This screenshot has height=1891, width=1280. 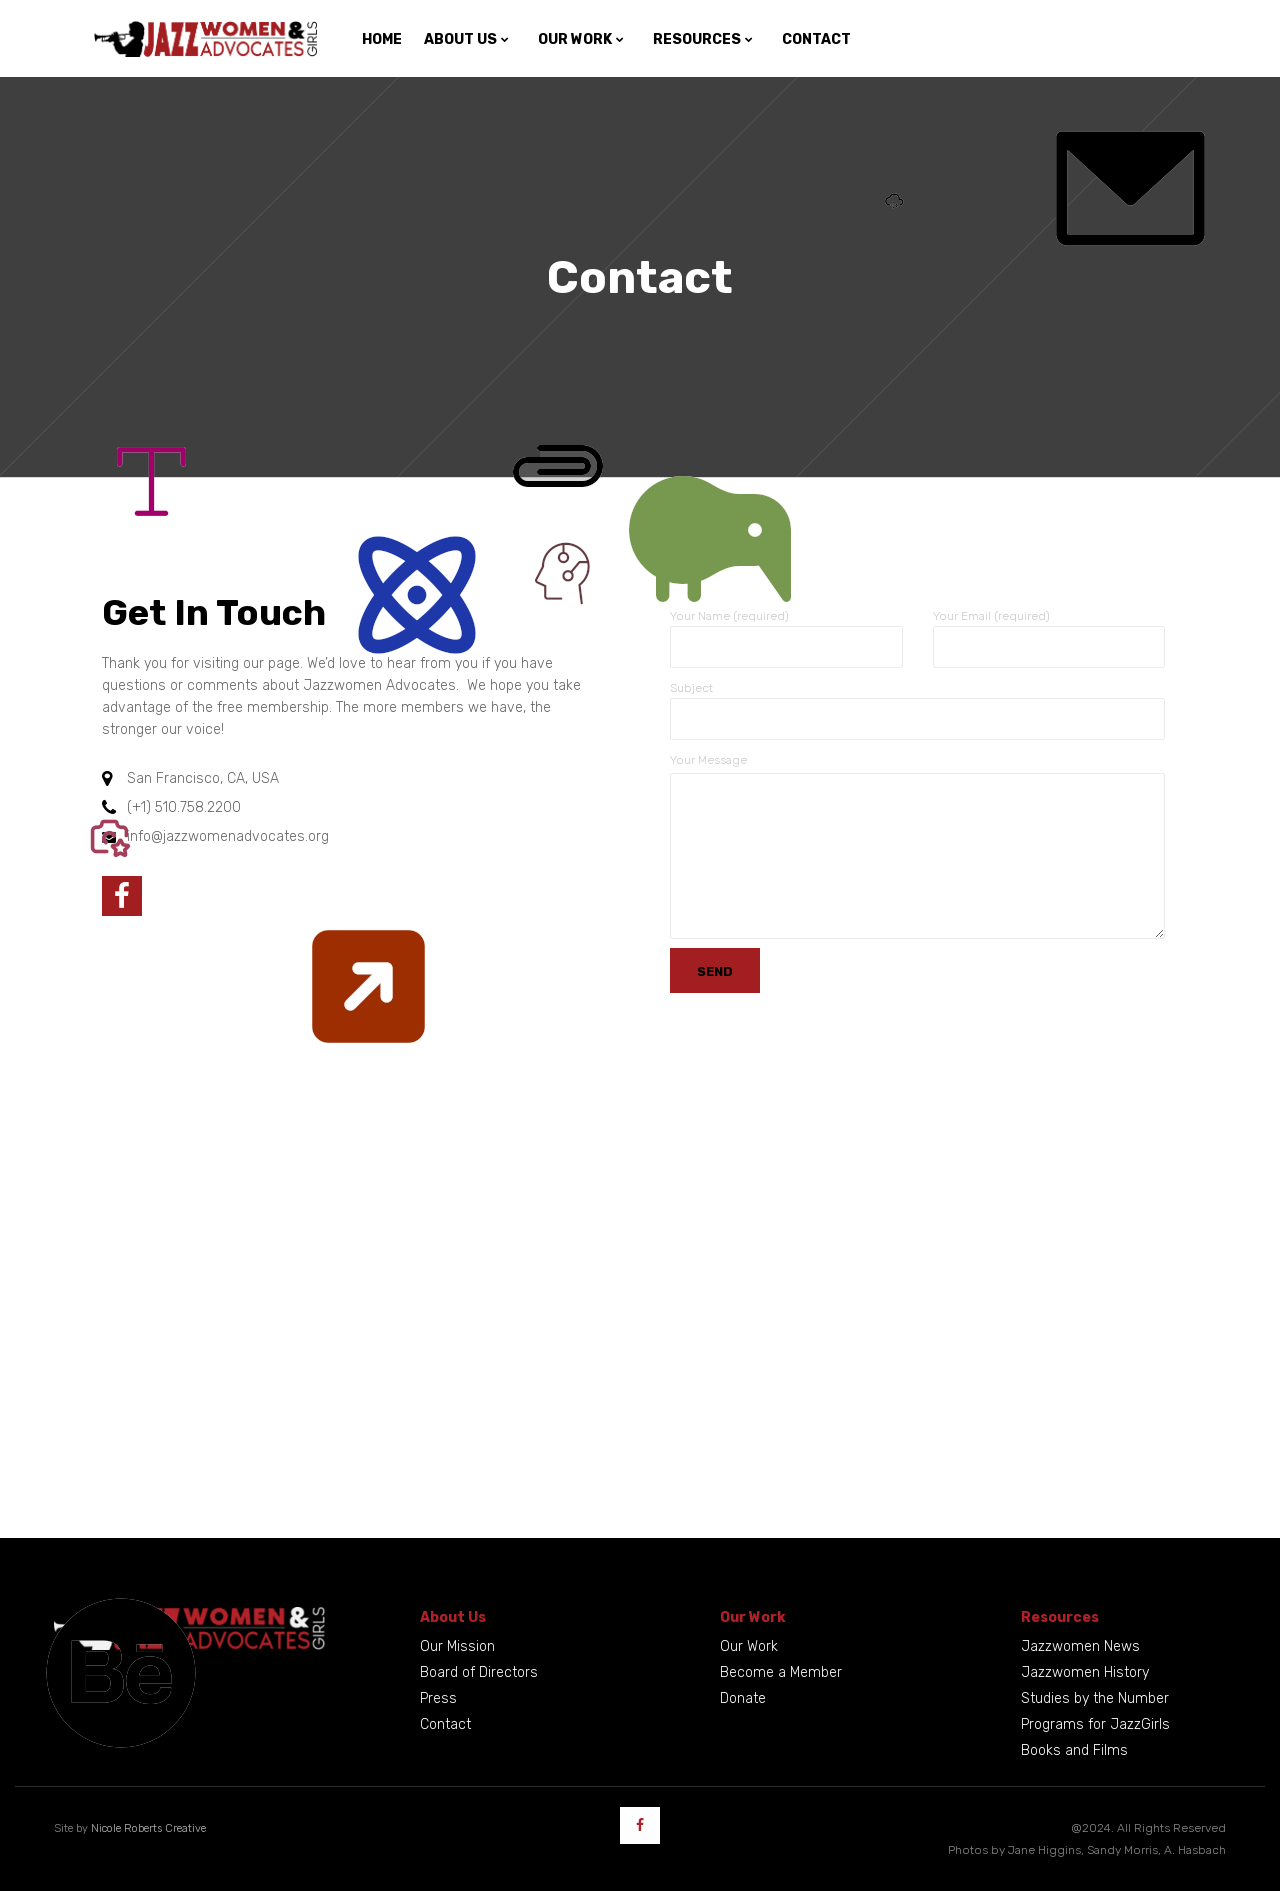 I want to click on kiwi bird icon representing New Zealand-related content, so click(x=710, y=539).